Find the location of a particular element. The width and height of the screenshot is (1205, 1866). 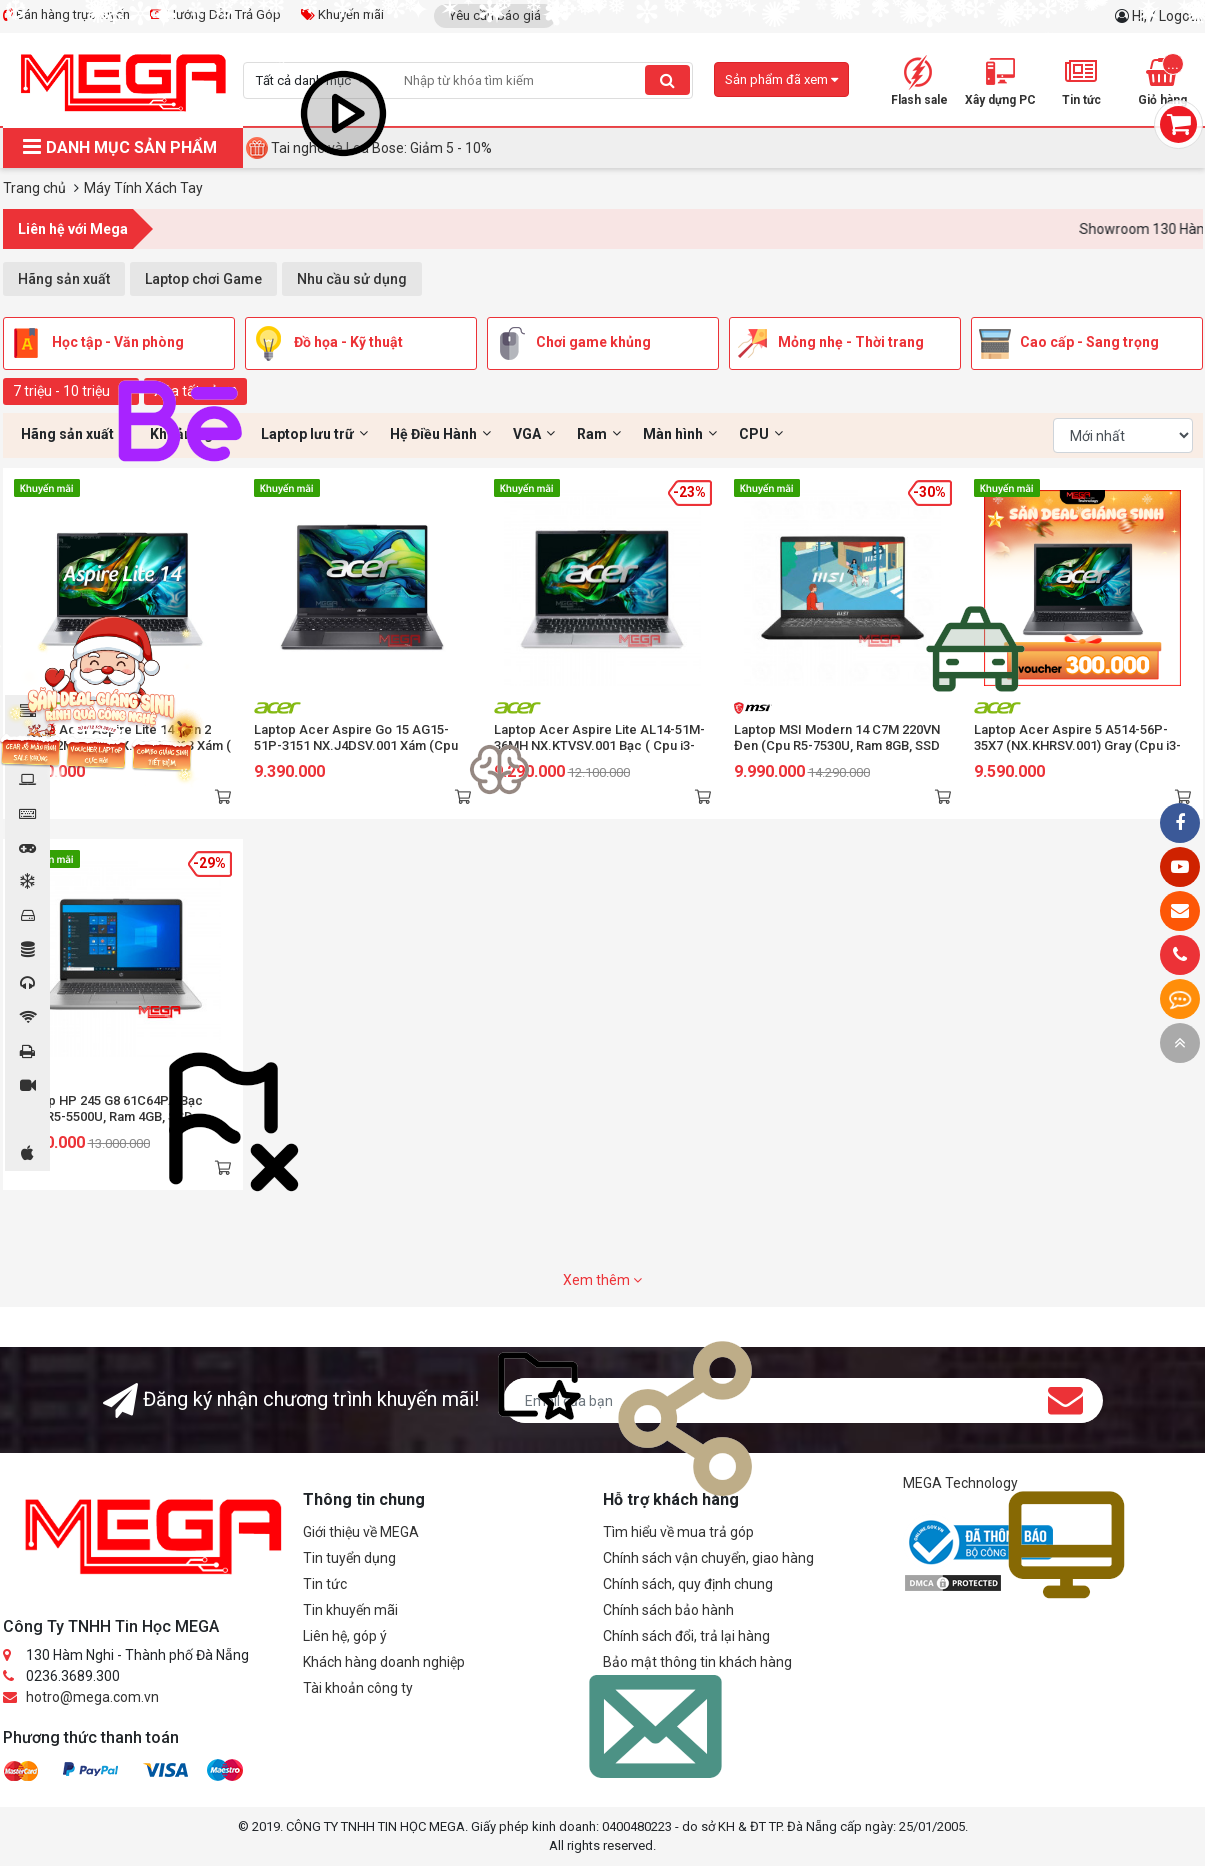

remove a flagged item is located at coordinates (223, 1116).